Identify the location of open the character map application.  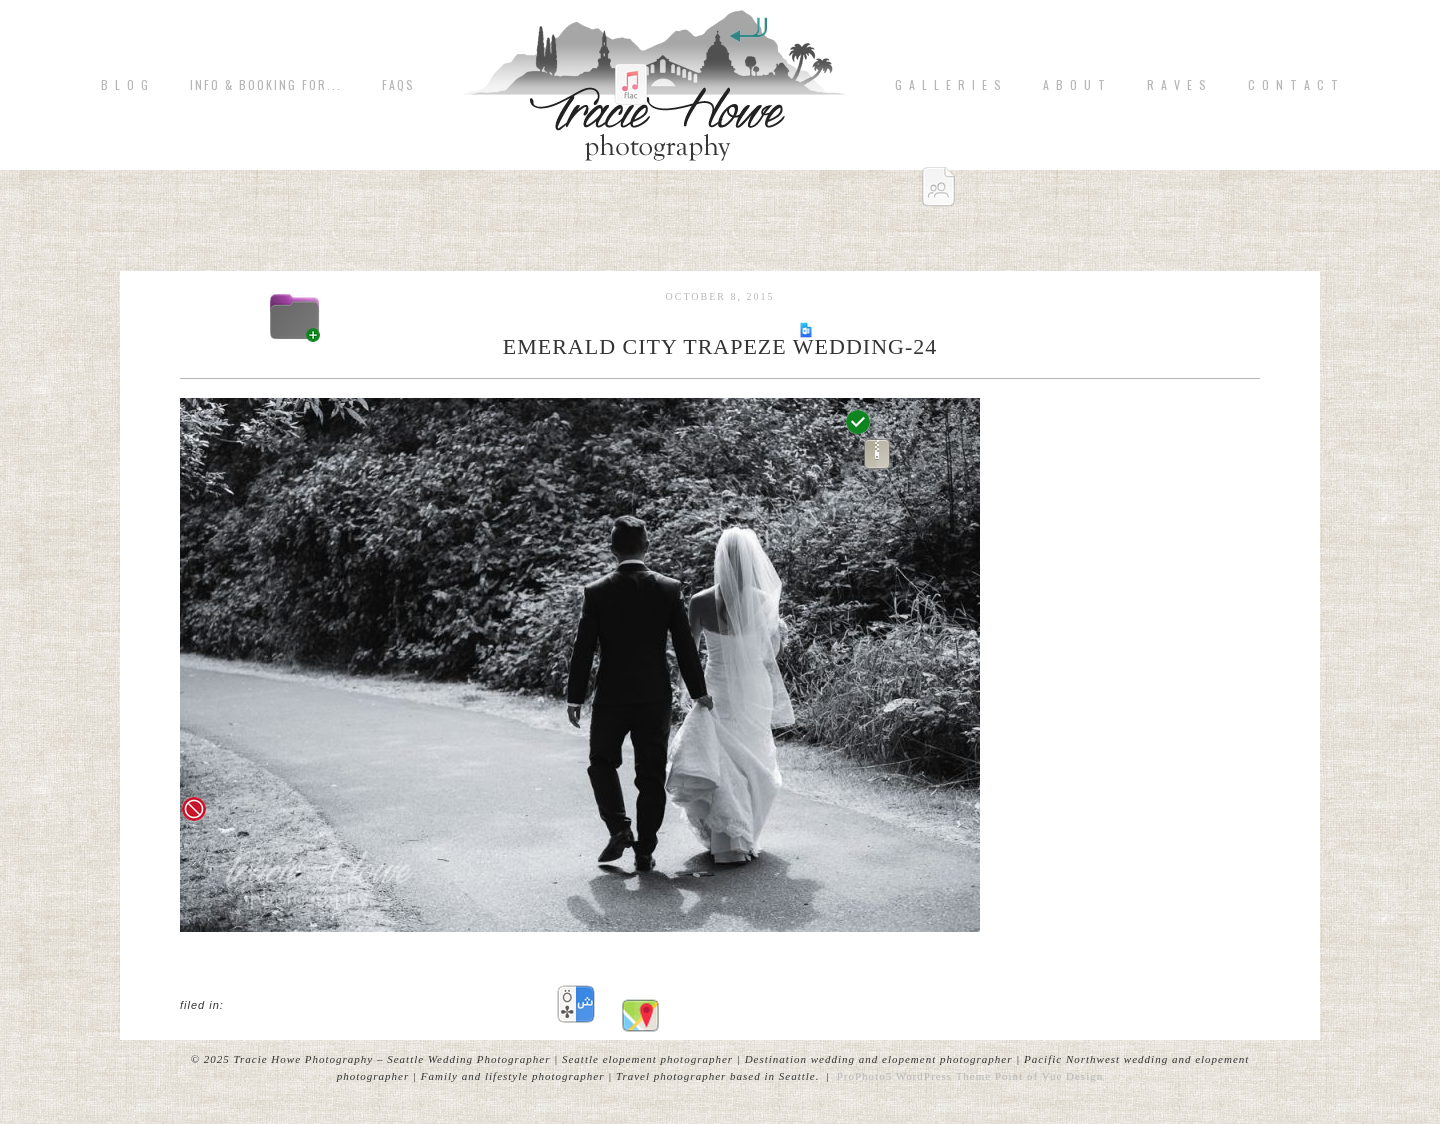
(576, 1004).